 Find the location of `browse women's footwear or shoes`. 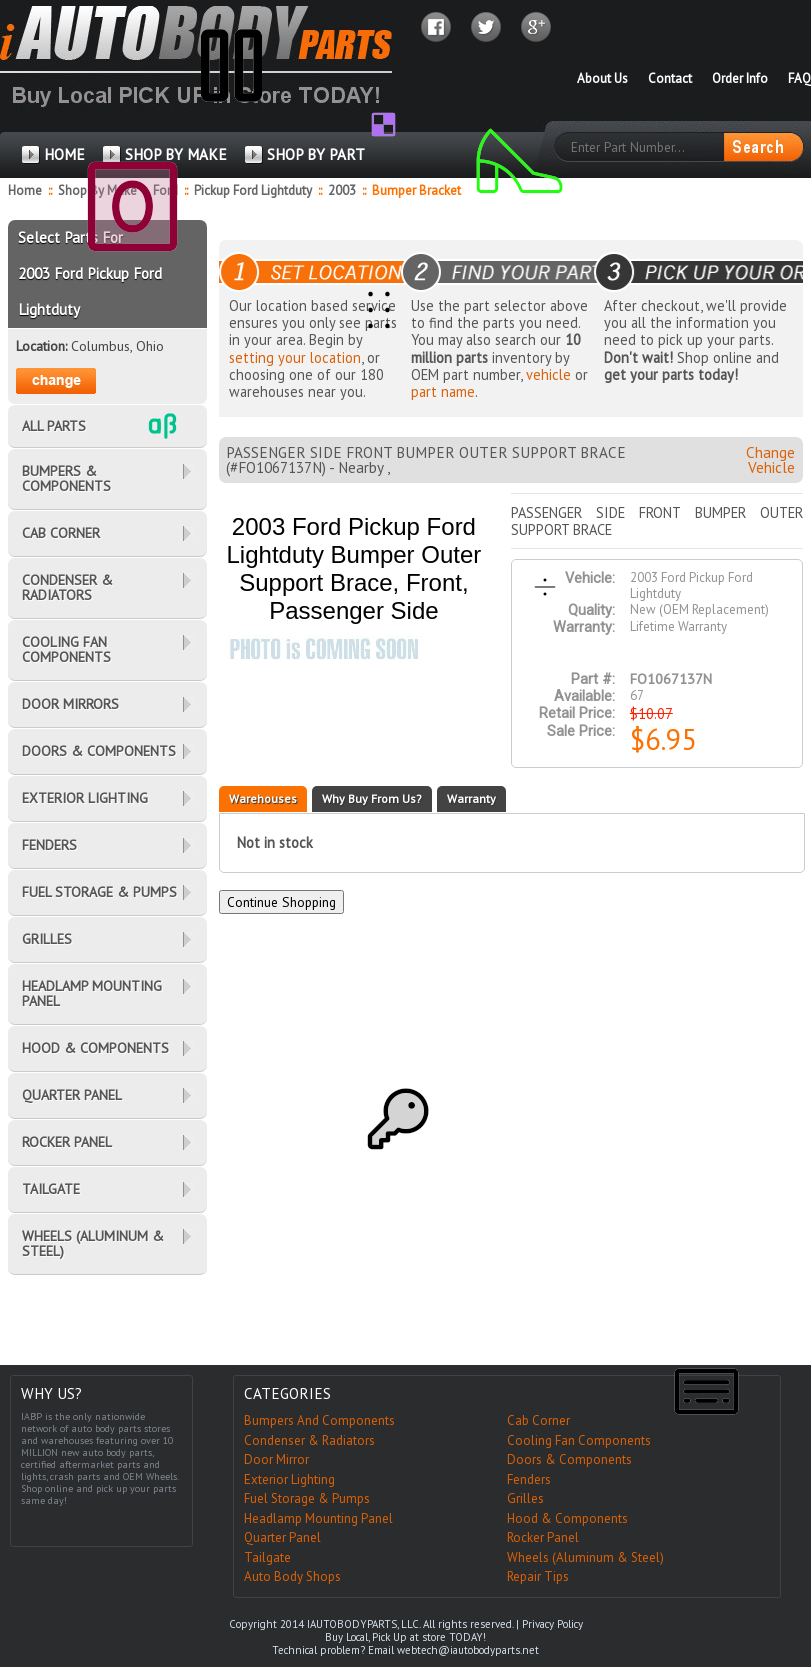

browse women's footwear or shoes is located at coordinates (515, 164).